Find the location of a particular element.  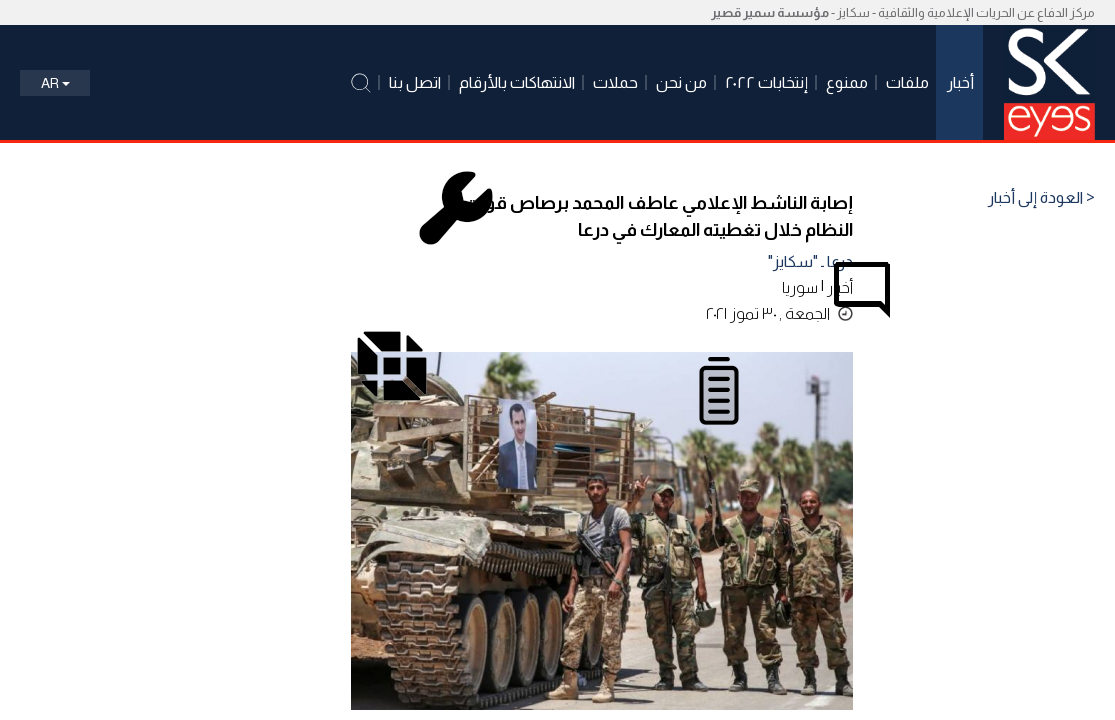

view 3D model or object is located at coordinates (392, 366).